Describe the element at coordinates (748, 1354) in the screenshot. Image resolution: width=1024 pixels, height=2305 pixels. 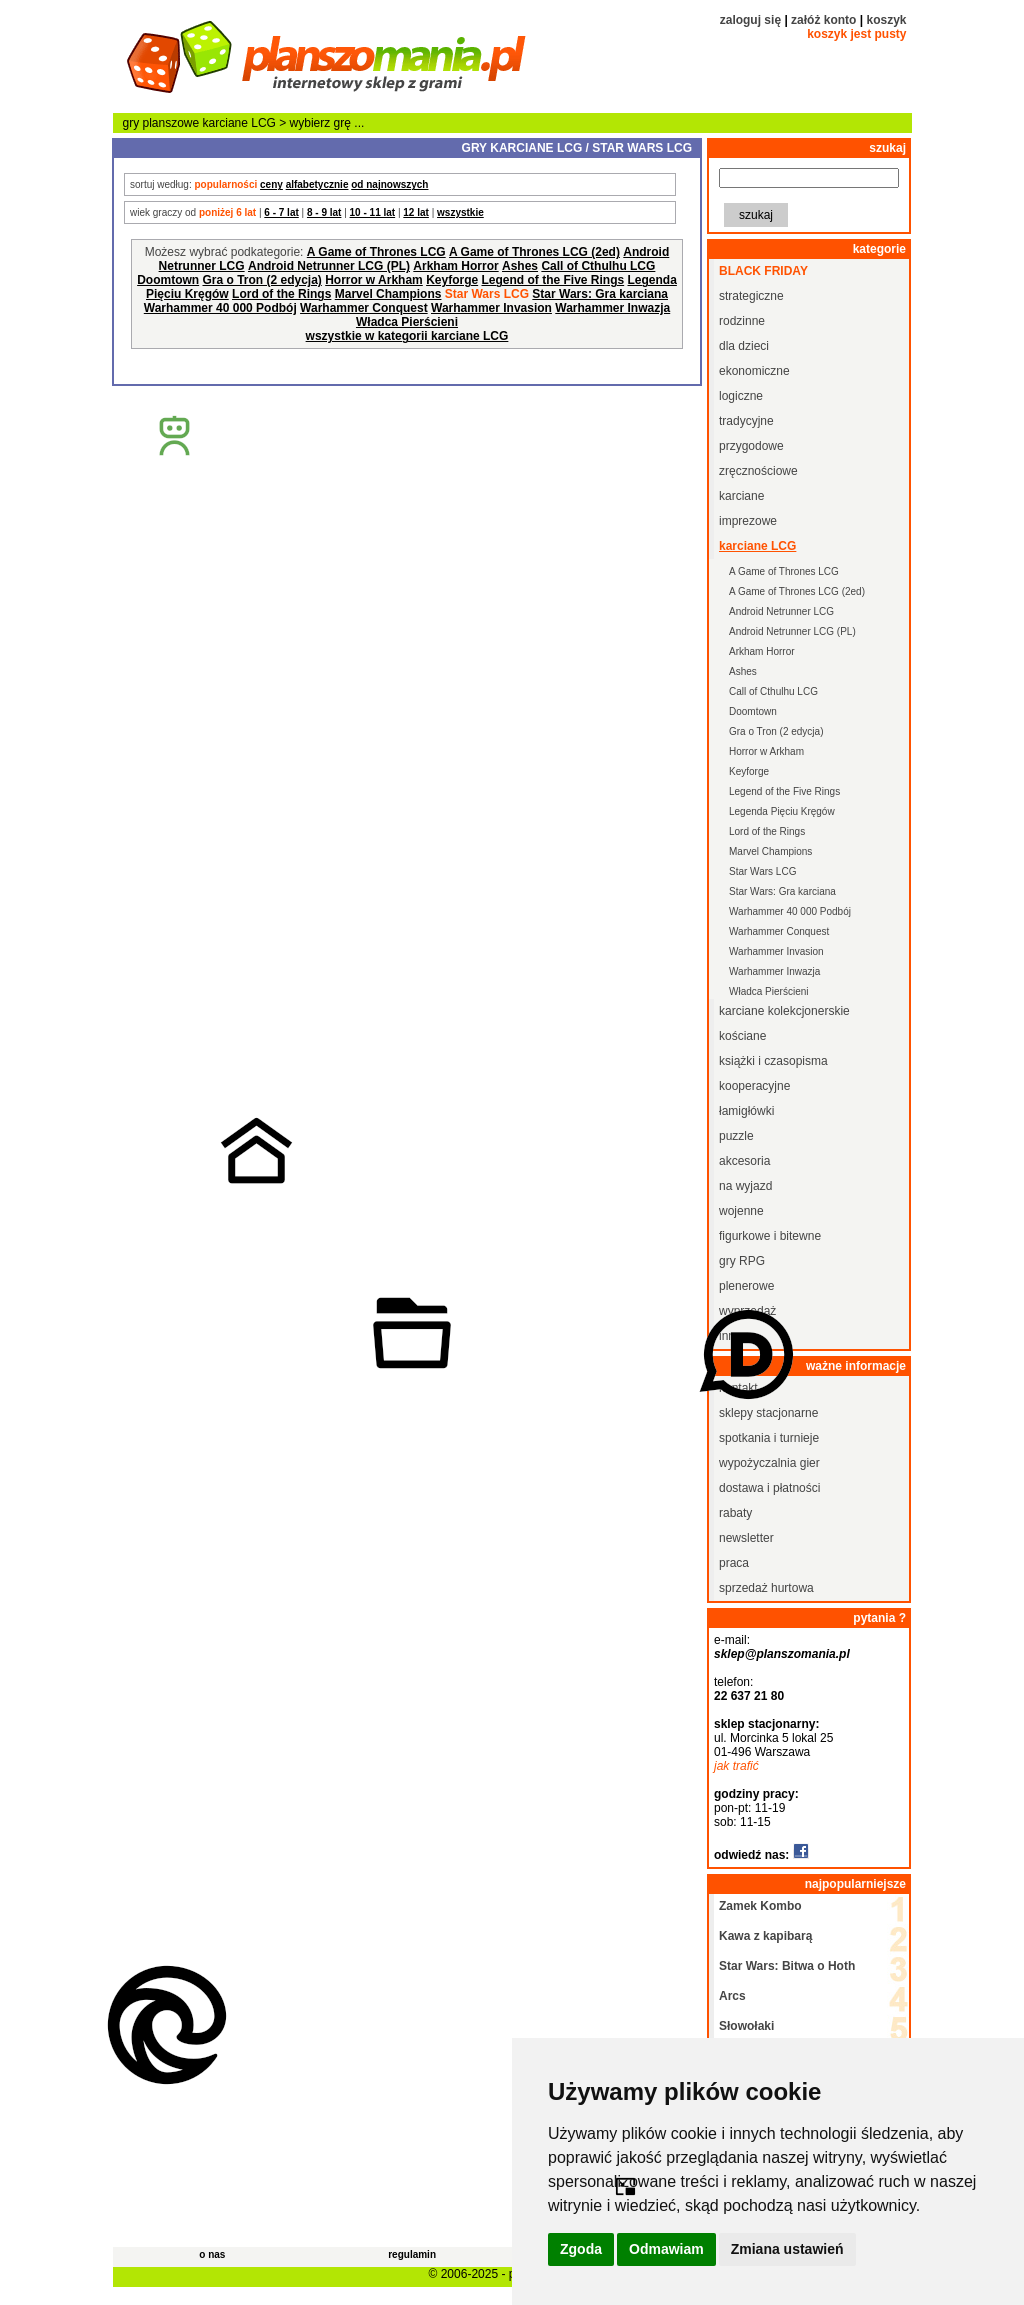
I see `open Disqus comments section` at that location.